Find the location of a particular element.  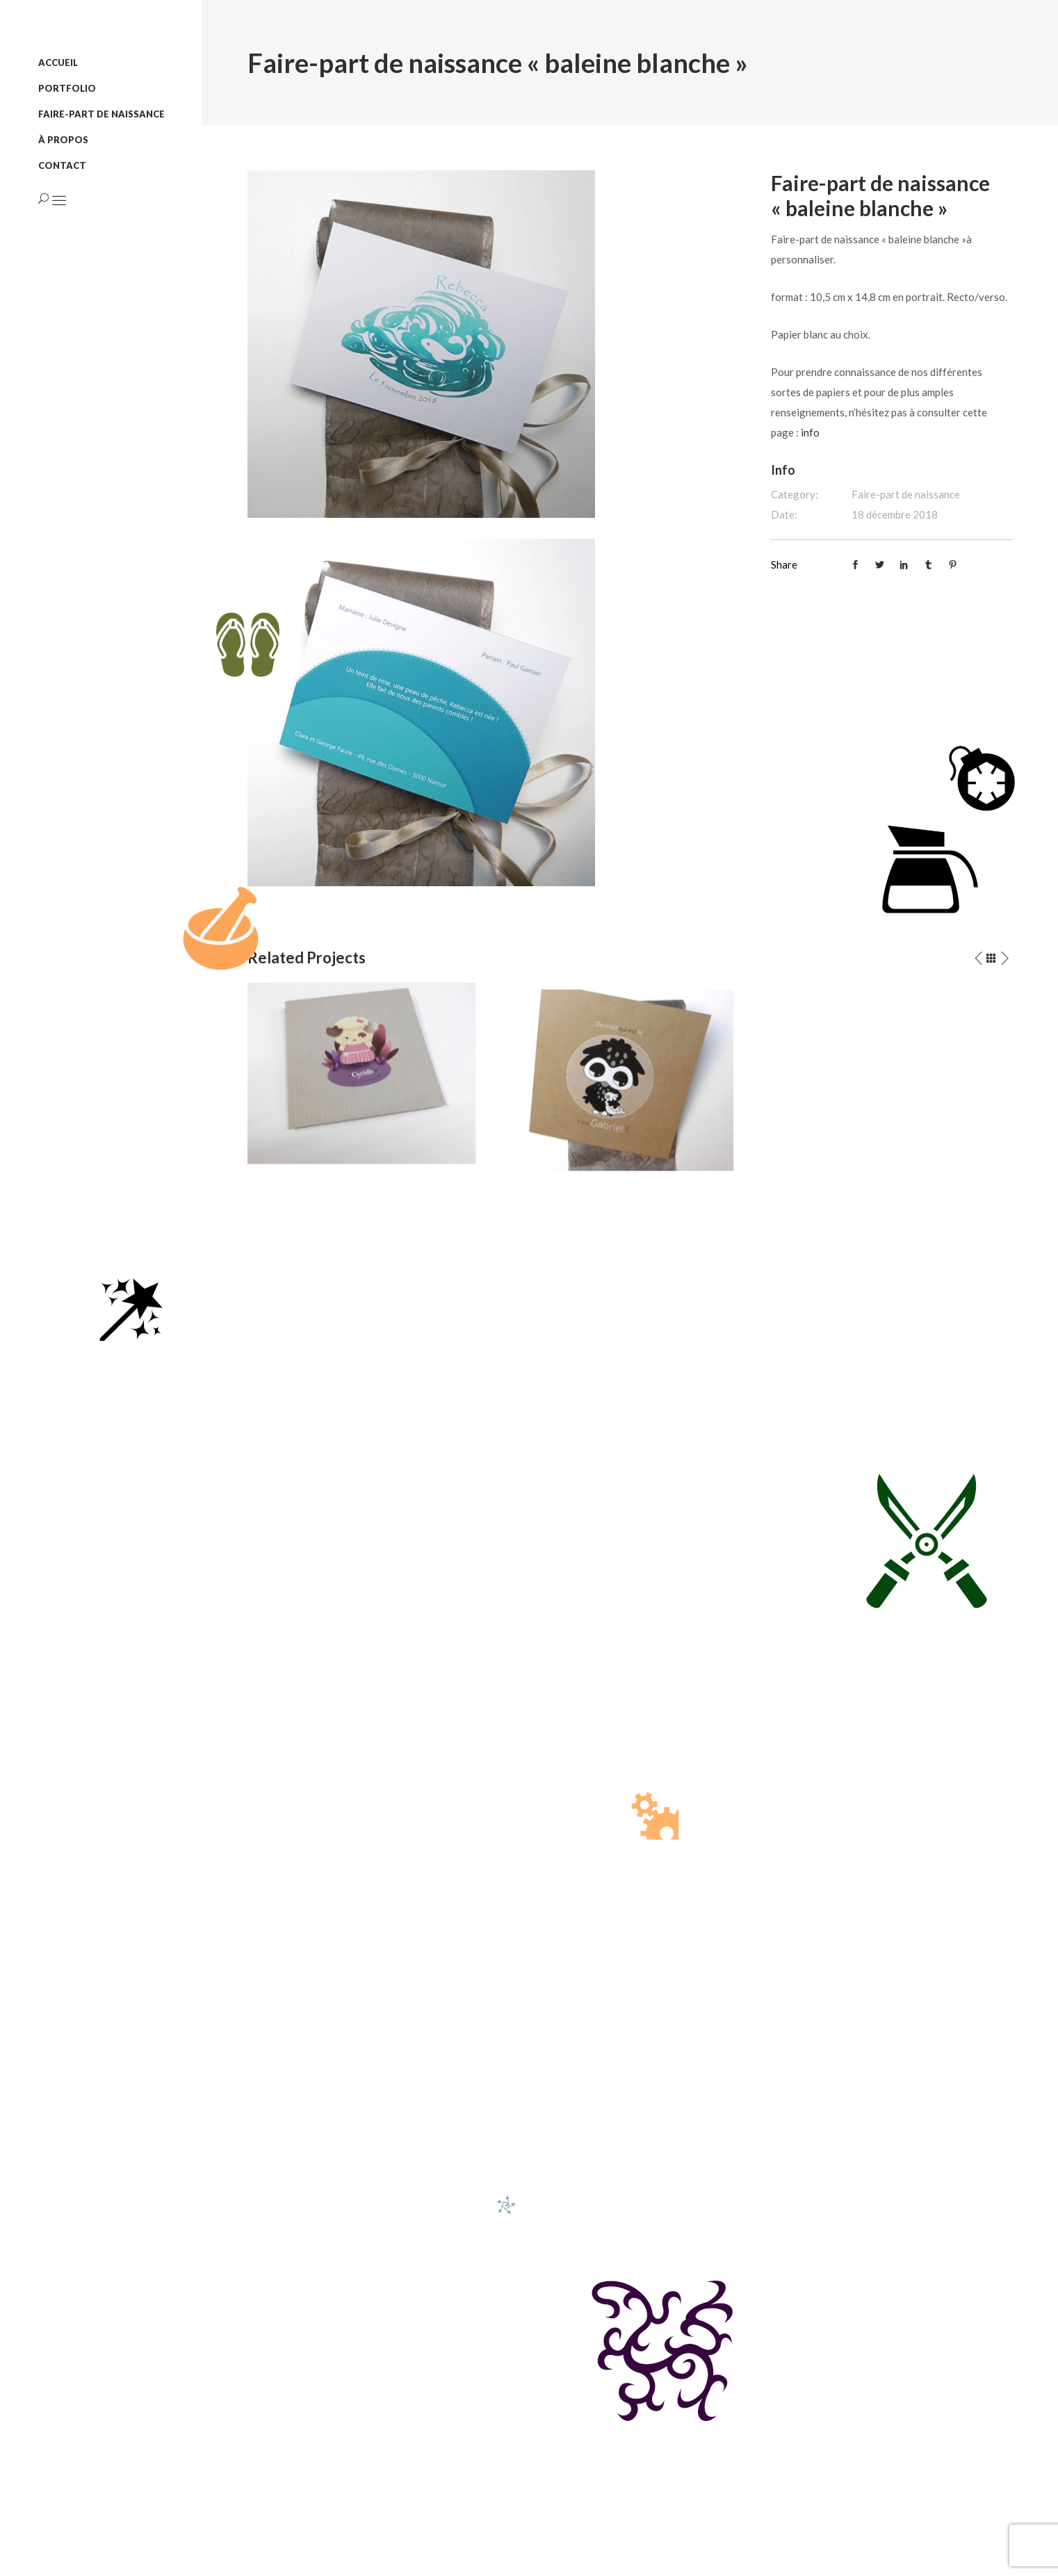

decorative vine or plant element for fantasy game UI is located at coordinates (662, 2350).